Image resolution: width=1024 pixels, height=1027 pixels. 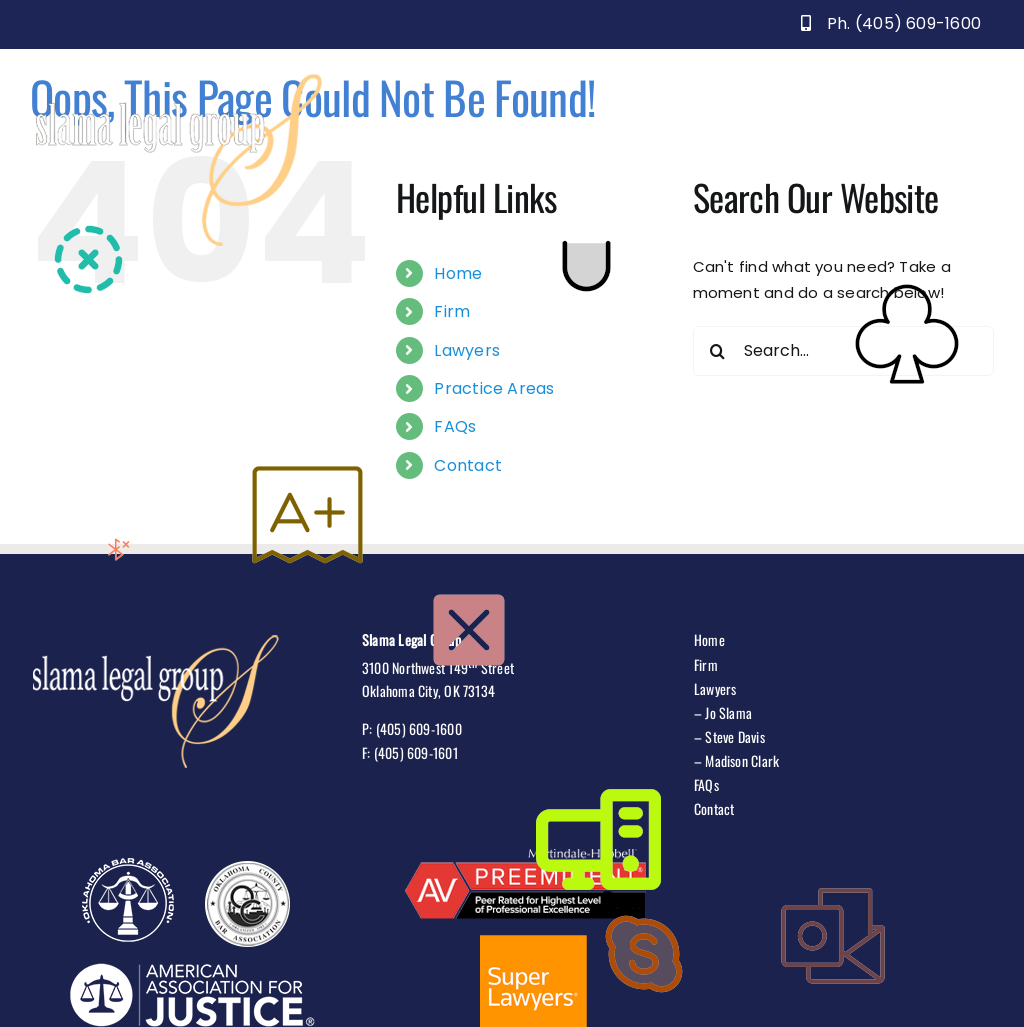 I want to click on view exam or test results, so click(x=307, y=512).